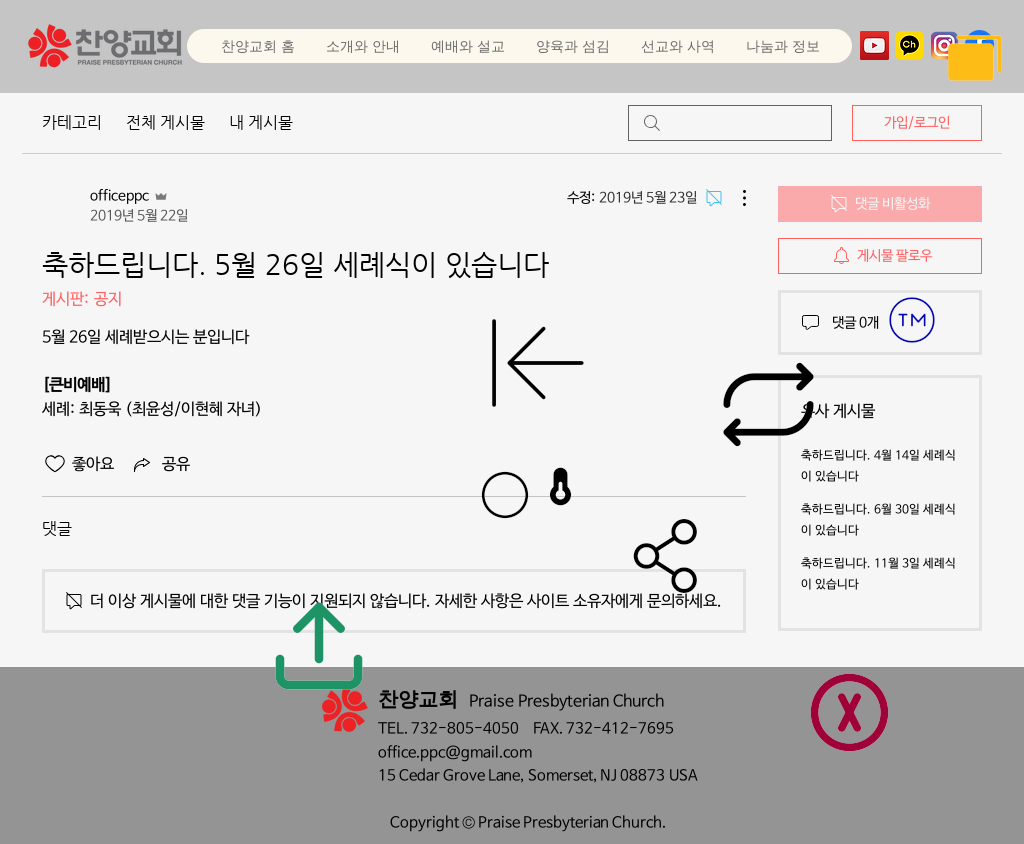  Describe the element at coordinates (319, 646) in the screenshot. I see `upload a file from your device` at that location.